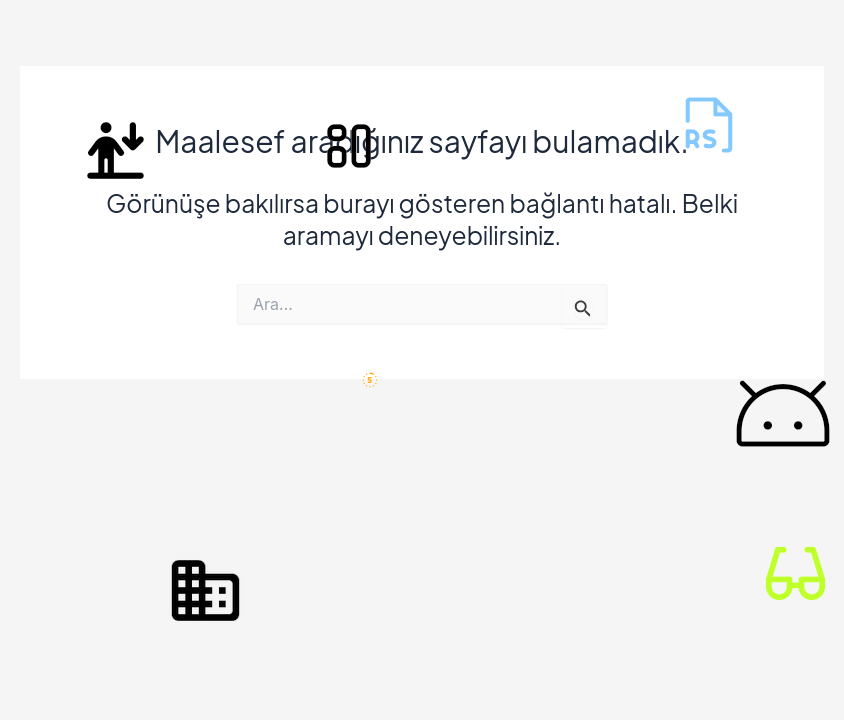 The image size is (844, 720). I want to click on access reading mode or reader view, so click(795, 573).